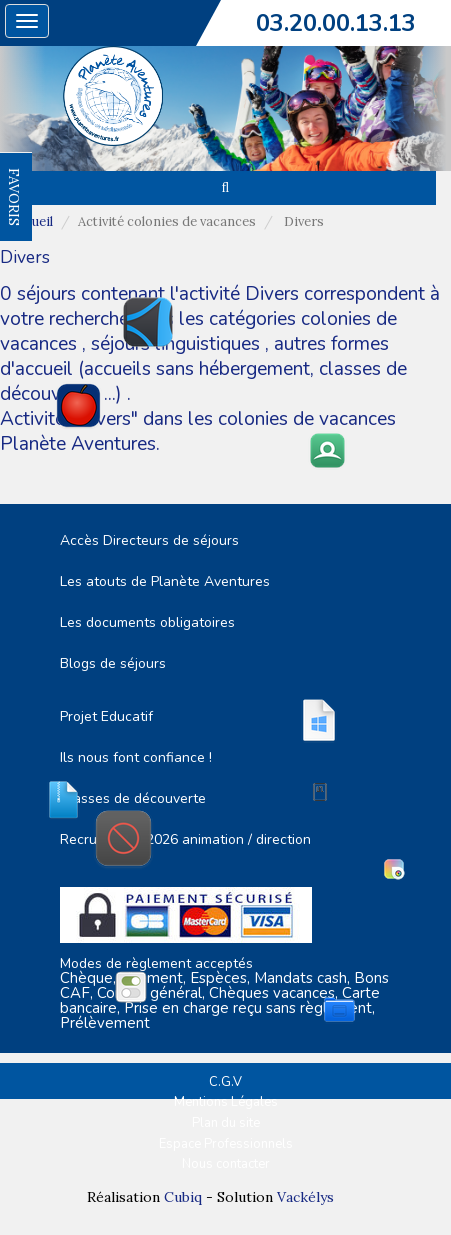  What do you see at coordinates (394, 869) in the screenshot?
I see `open colorgrab color picker app` at bounding box center [394, 869].